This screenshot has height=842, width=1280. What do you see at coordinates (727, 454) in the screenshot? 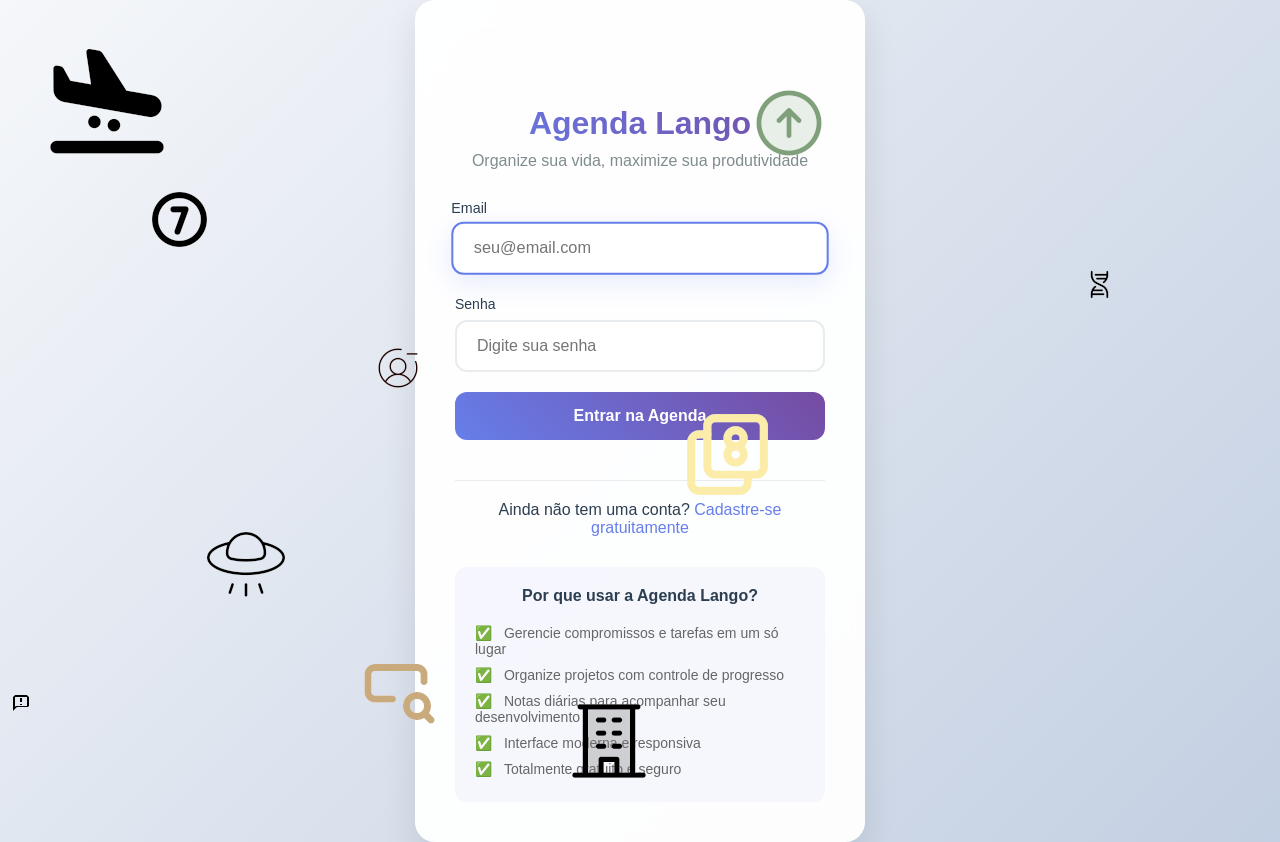
I see `view item 8 in a collection` at bounding box center [727, 454].